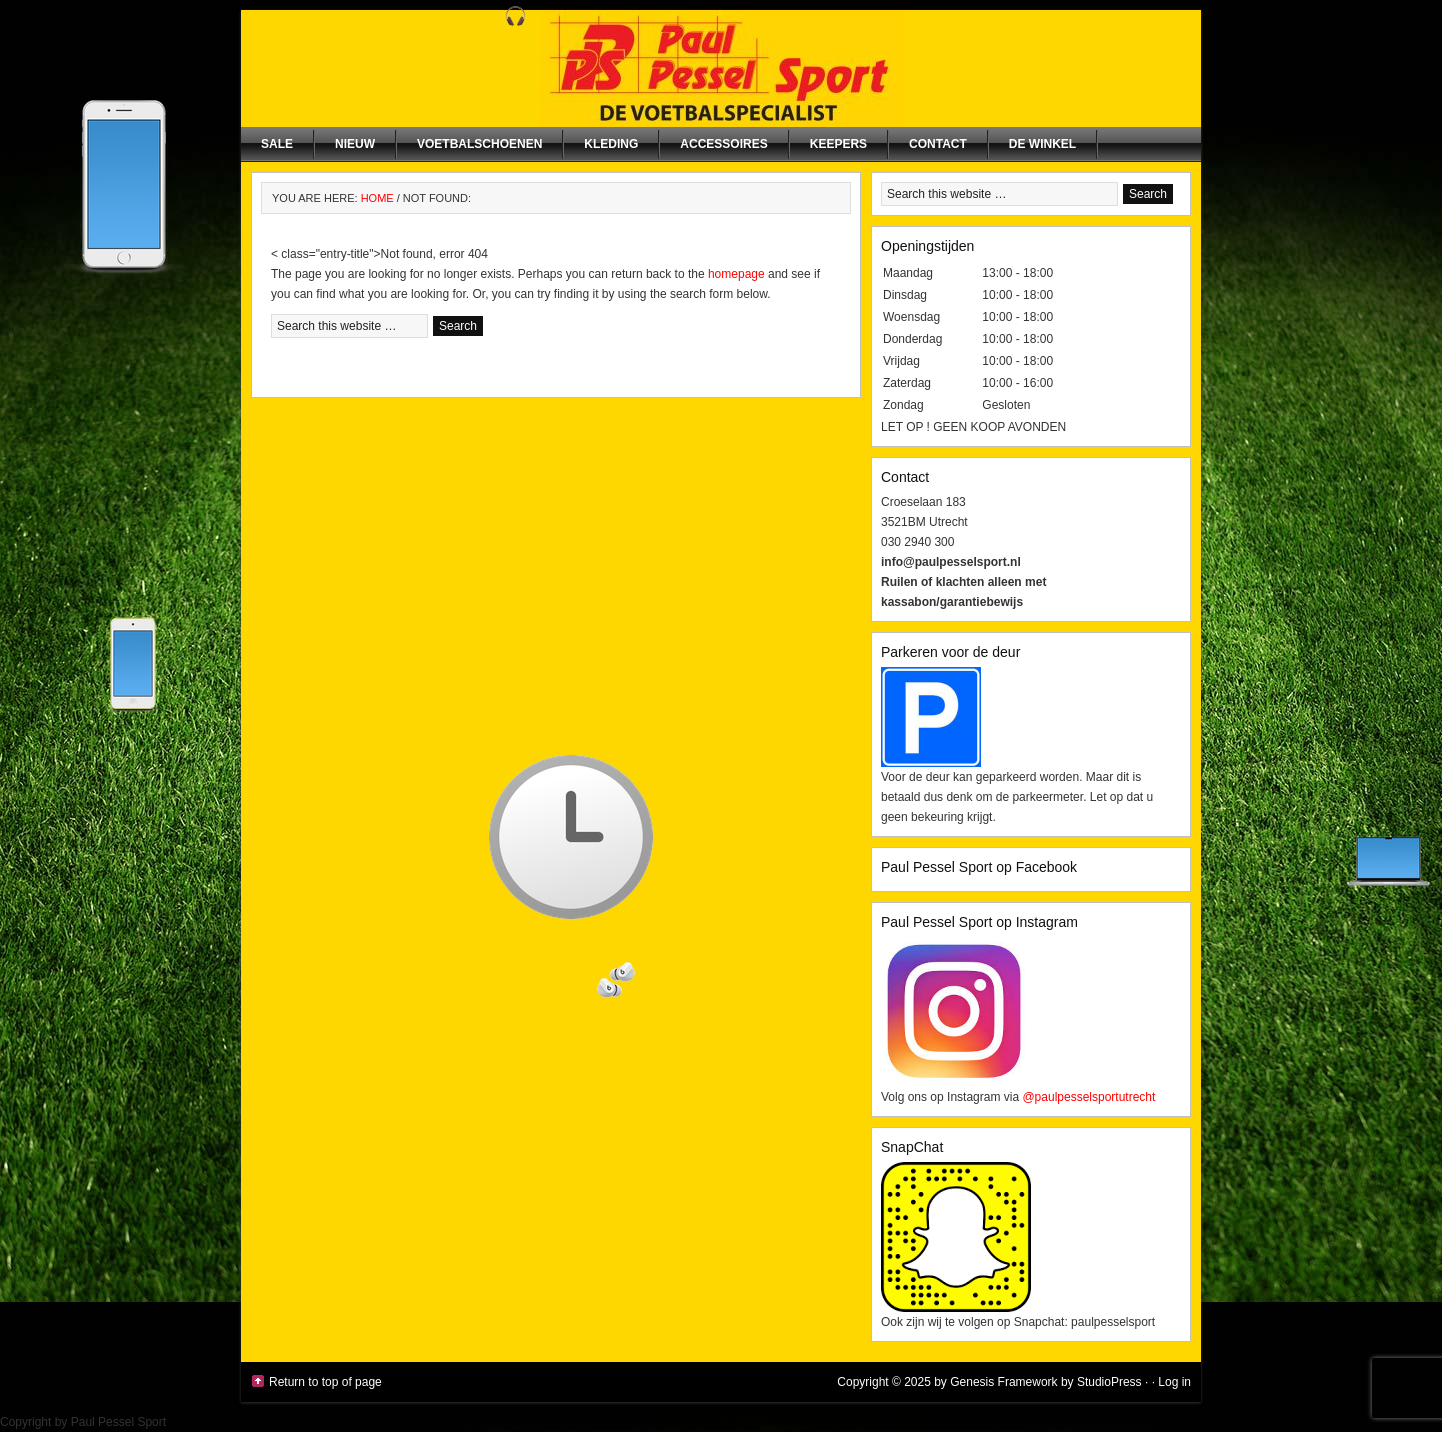  What do you see at coordinates (124, 187) in the screenshot?
I see `indicates a connected iPhone device` at bounding box center [124, 187].